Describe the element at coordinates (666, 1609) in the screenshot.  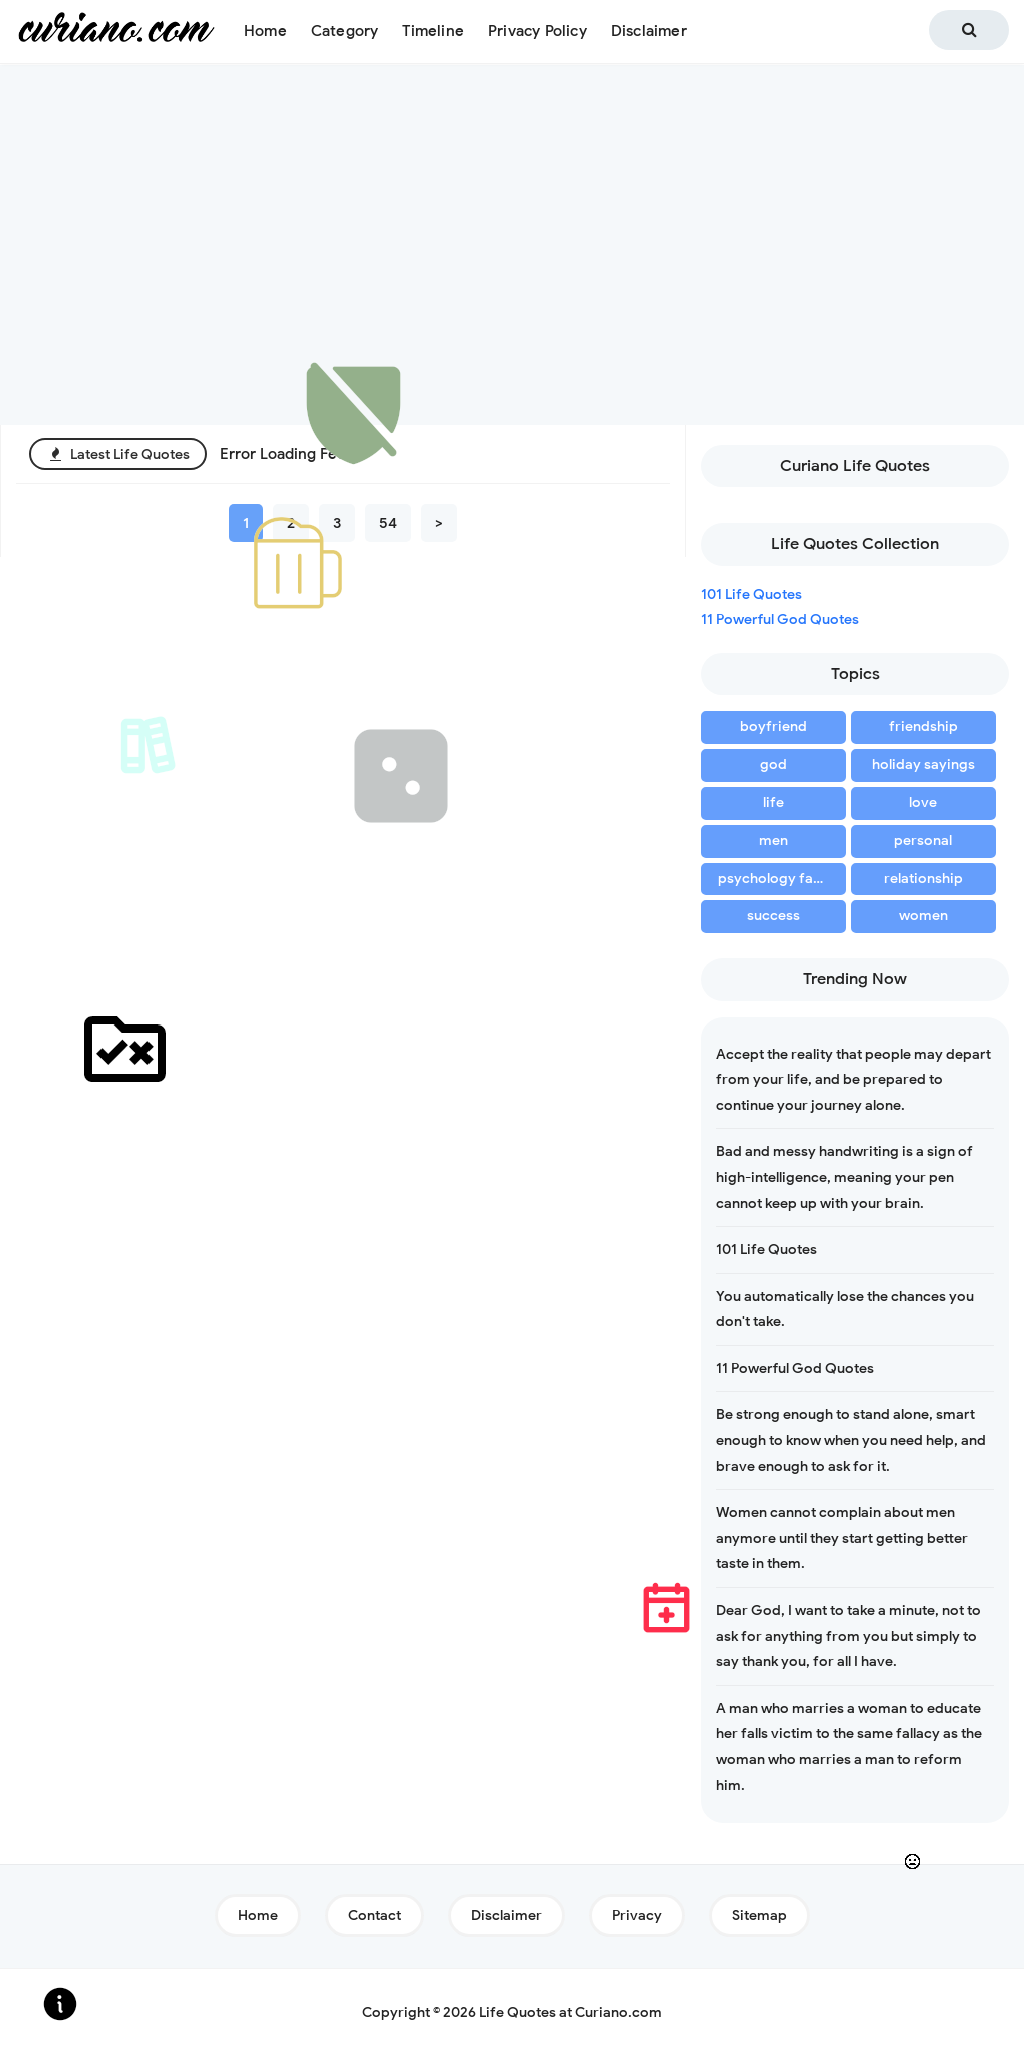
I see `add a new event to the calendar` at that location.